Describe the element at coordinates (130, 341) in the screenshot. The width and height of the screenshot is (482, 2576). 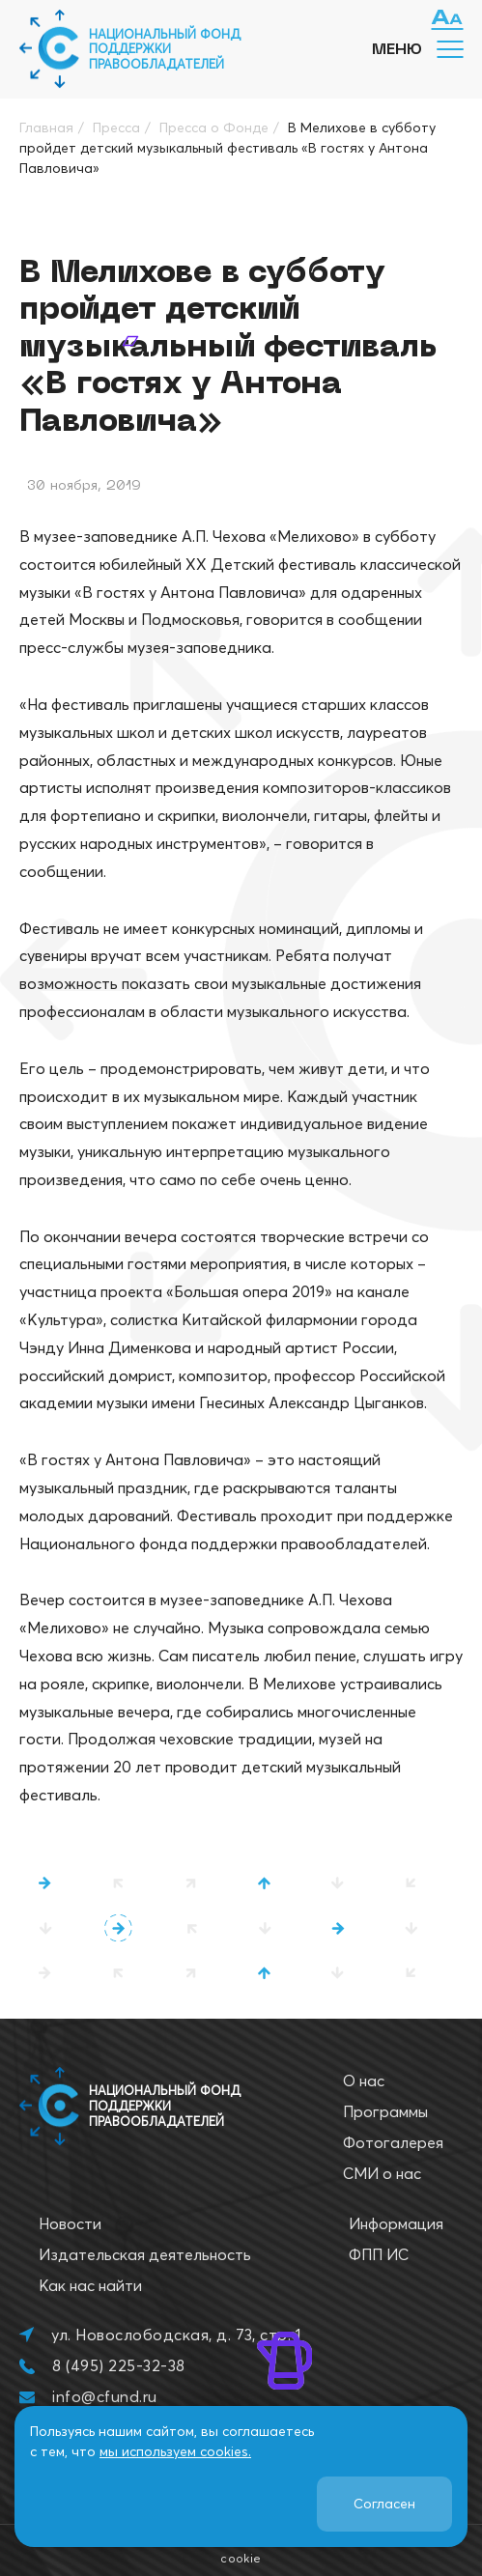
I see `visit bandcamp profile or page` at that location.